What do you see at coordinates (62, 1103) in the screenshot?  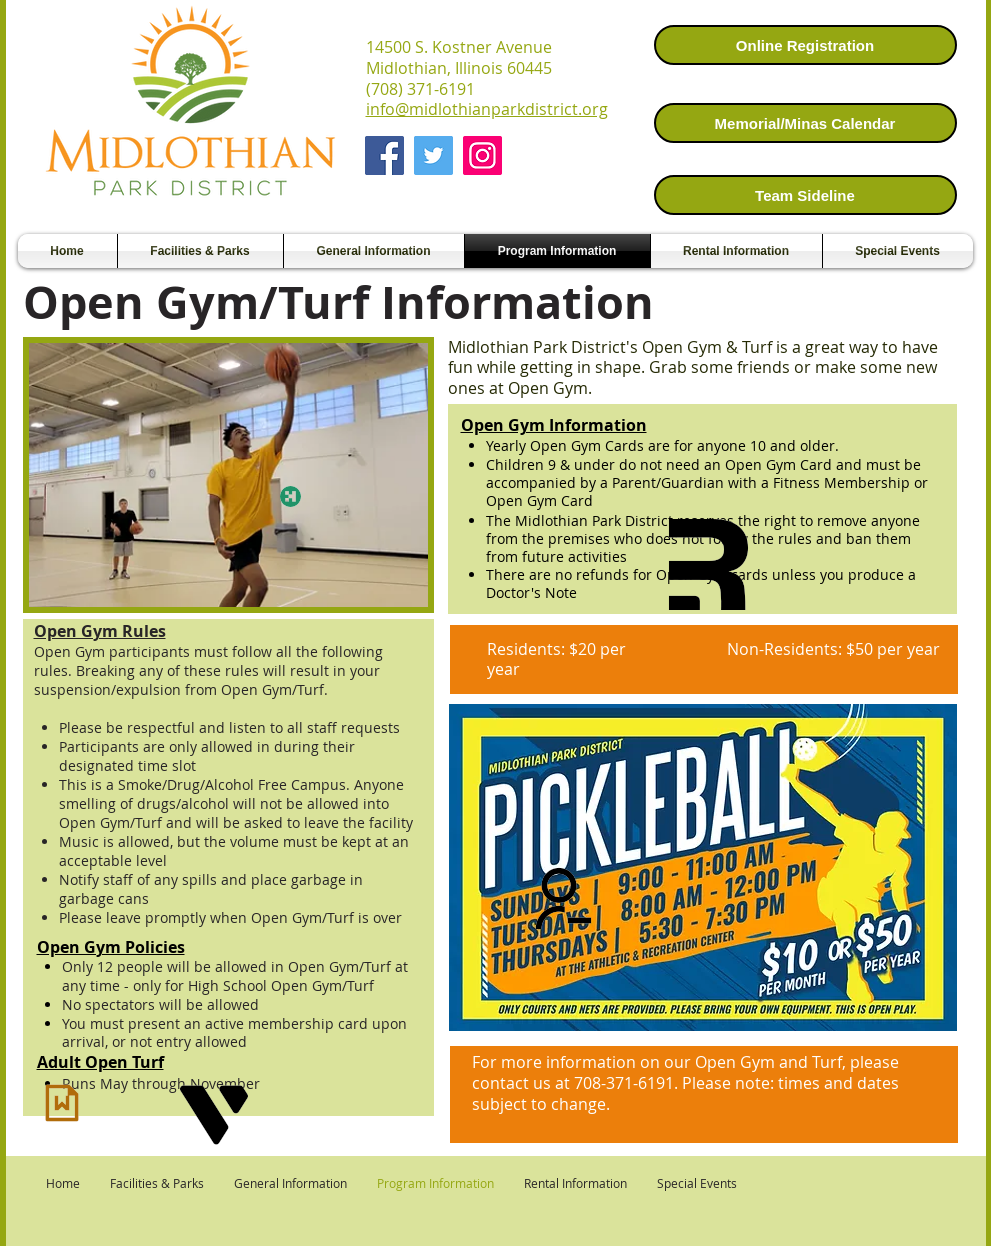 I see `open a Microsoft Word document` at bounding box center [62, 1103].